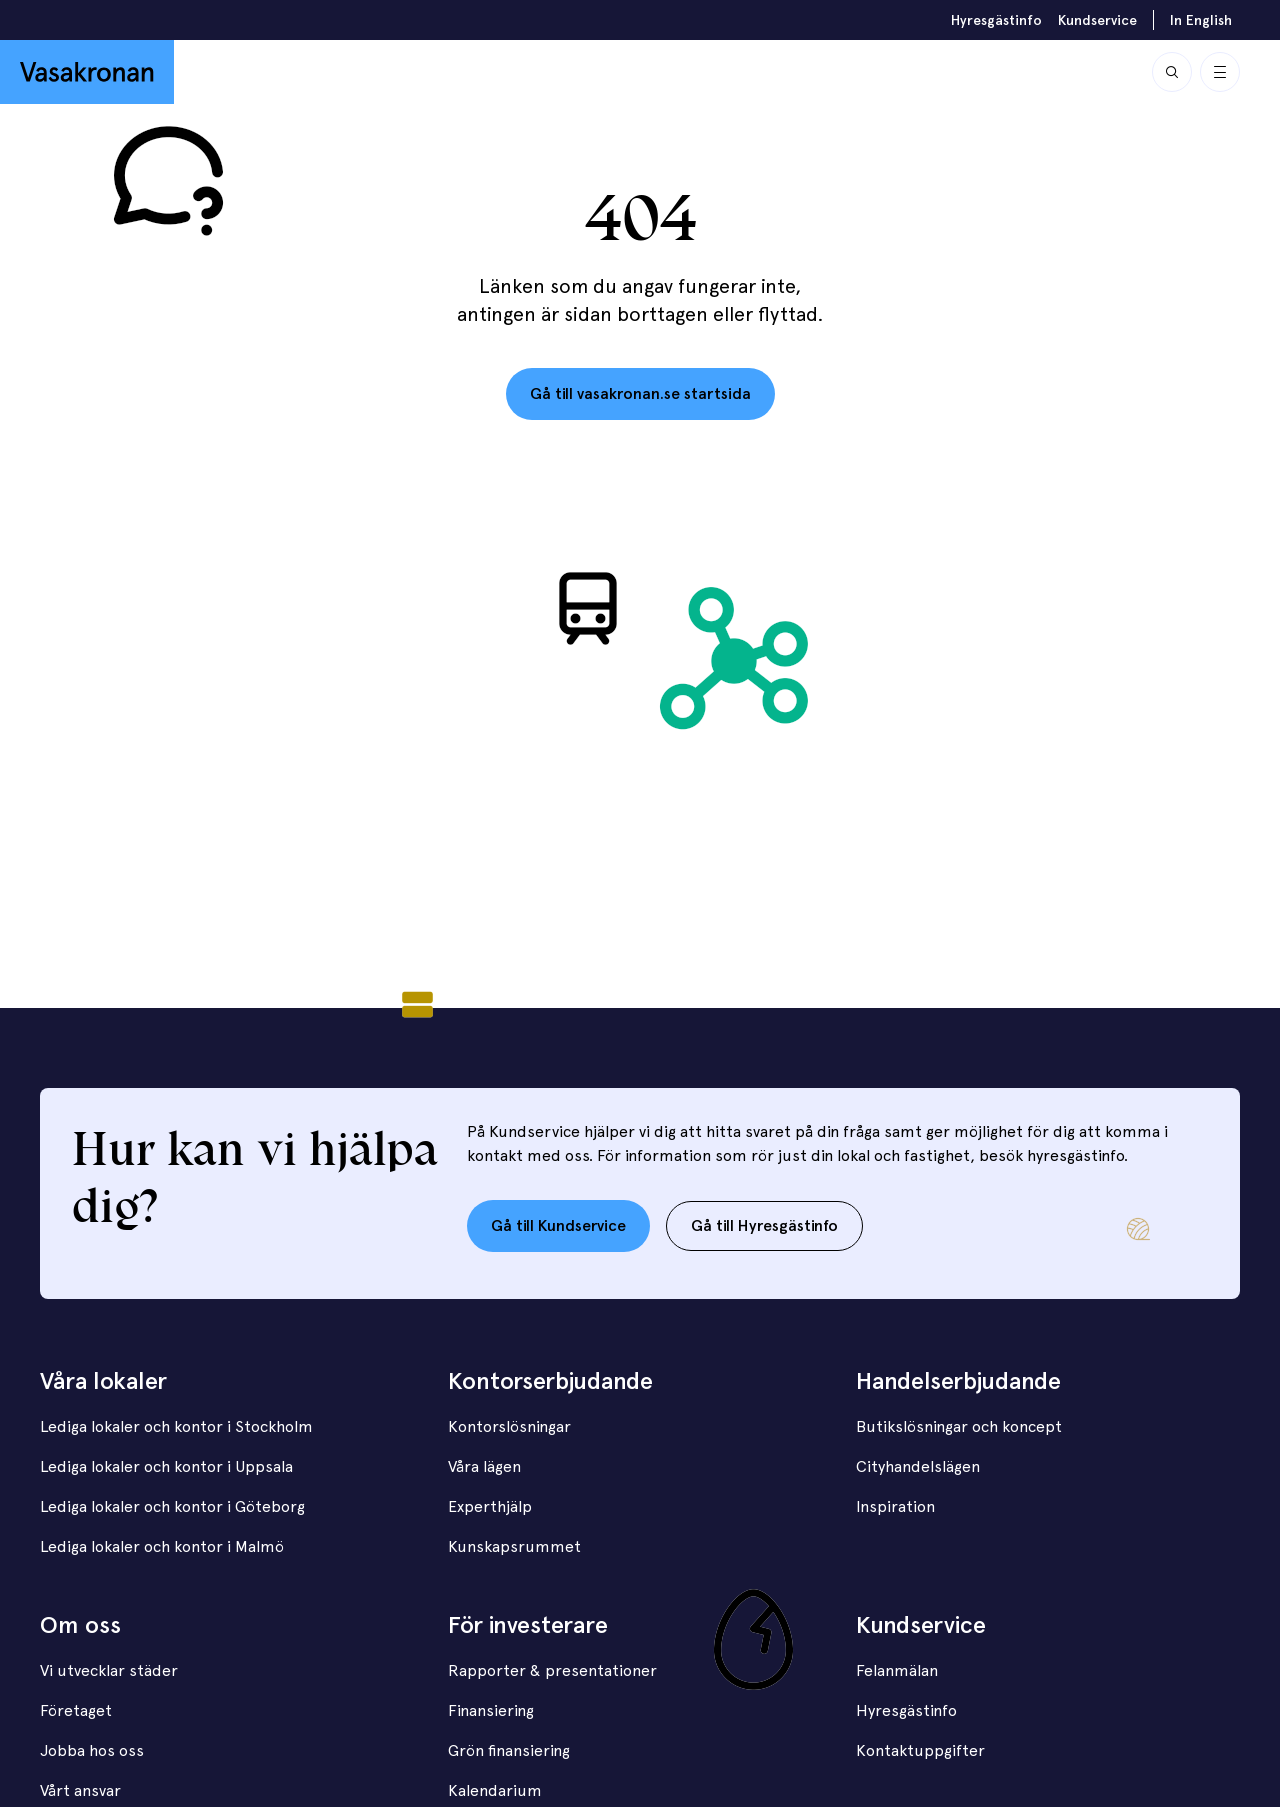  I want to click on switch to row layout view, so click(417, 1004).